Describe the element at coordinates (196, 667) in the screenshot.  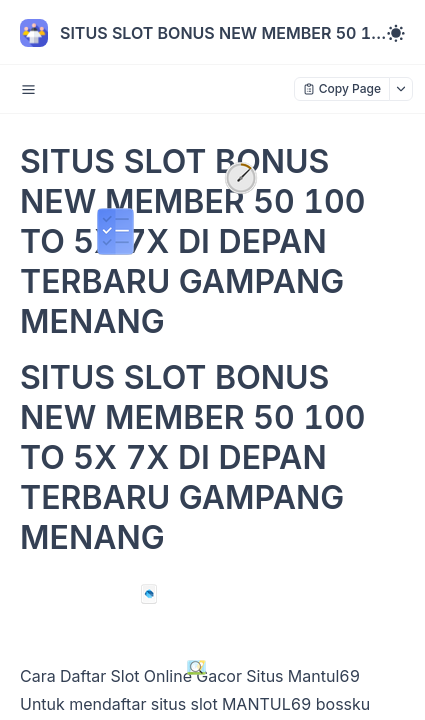
I see `open image viewer application` at that location.